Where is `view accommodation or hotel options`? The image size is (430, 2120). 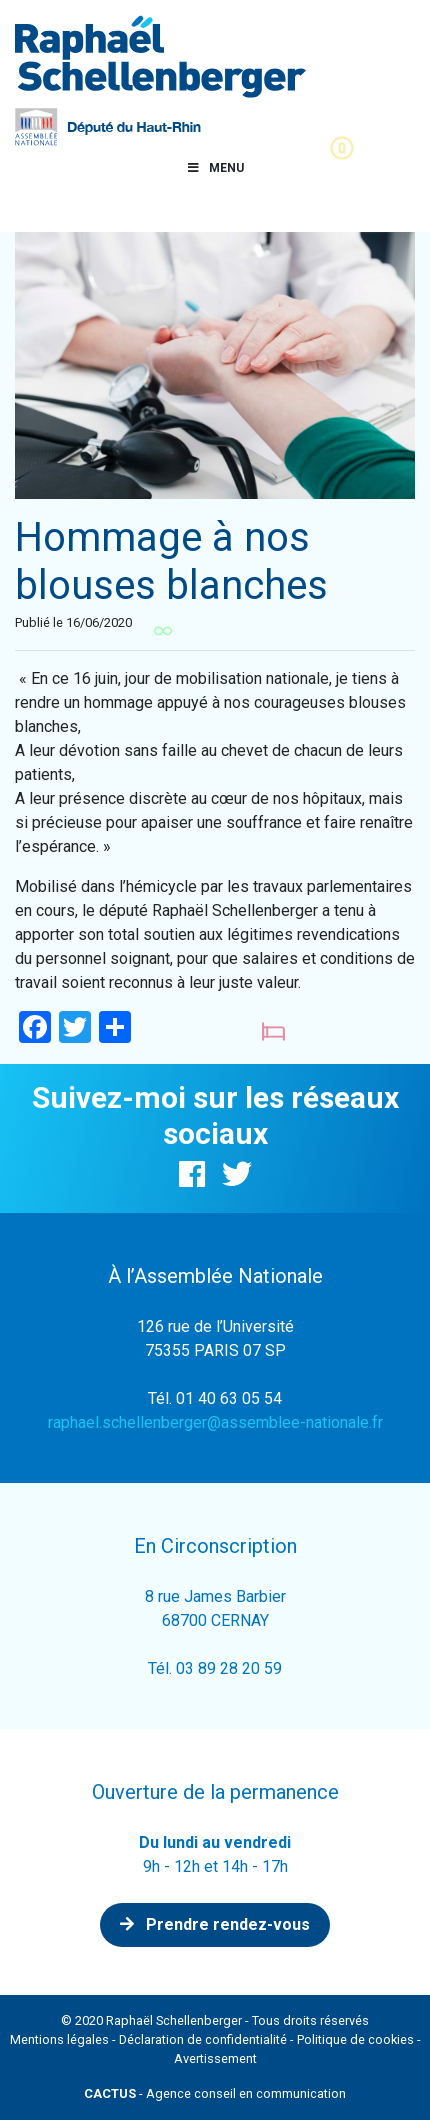 view accommodation or hotel options is located at coordinates (273, 1031).